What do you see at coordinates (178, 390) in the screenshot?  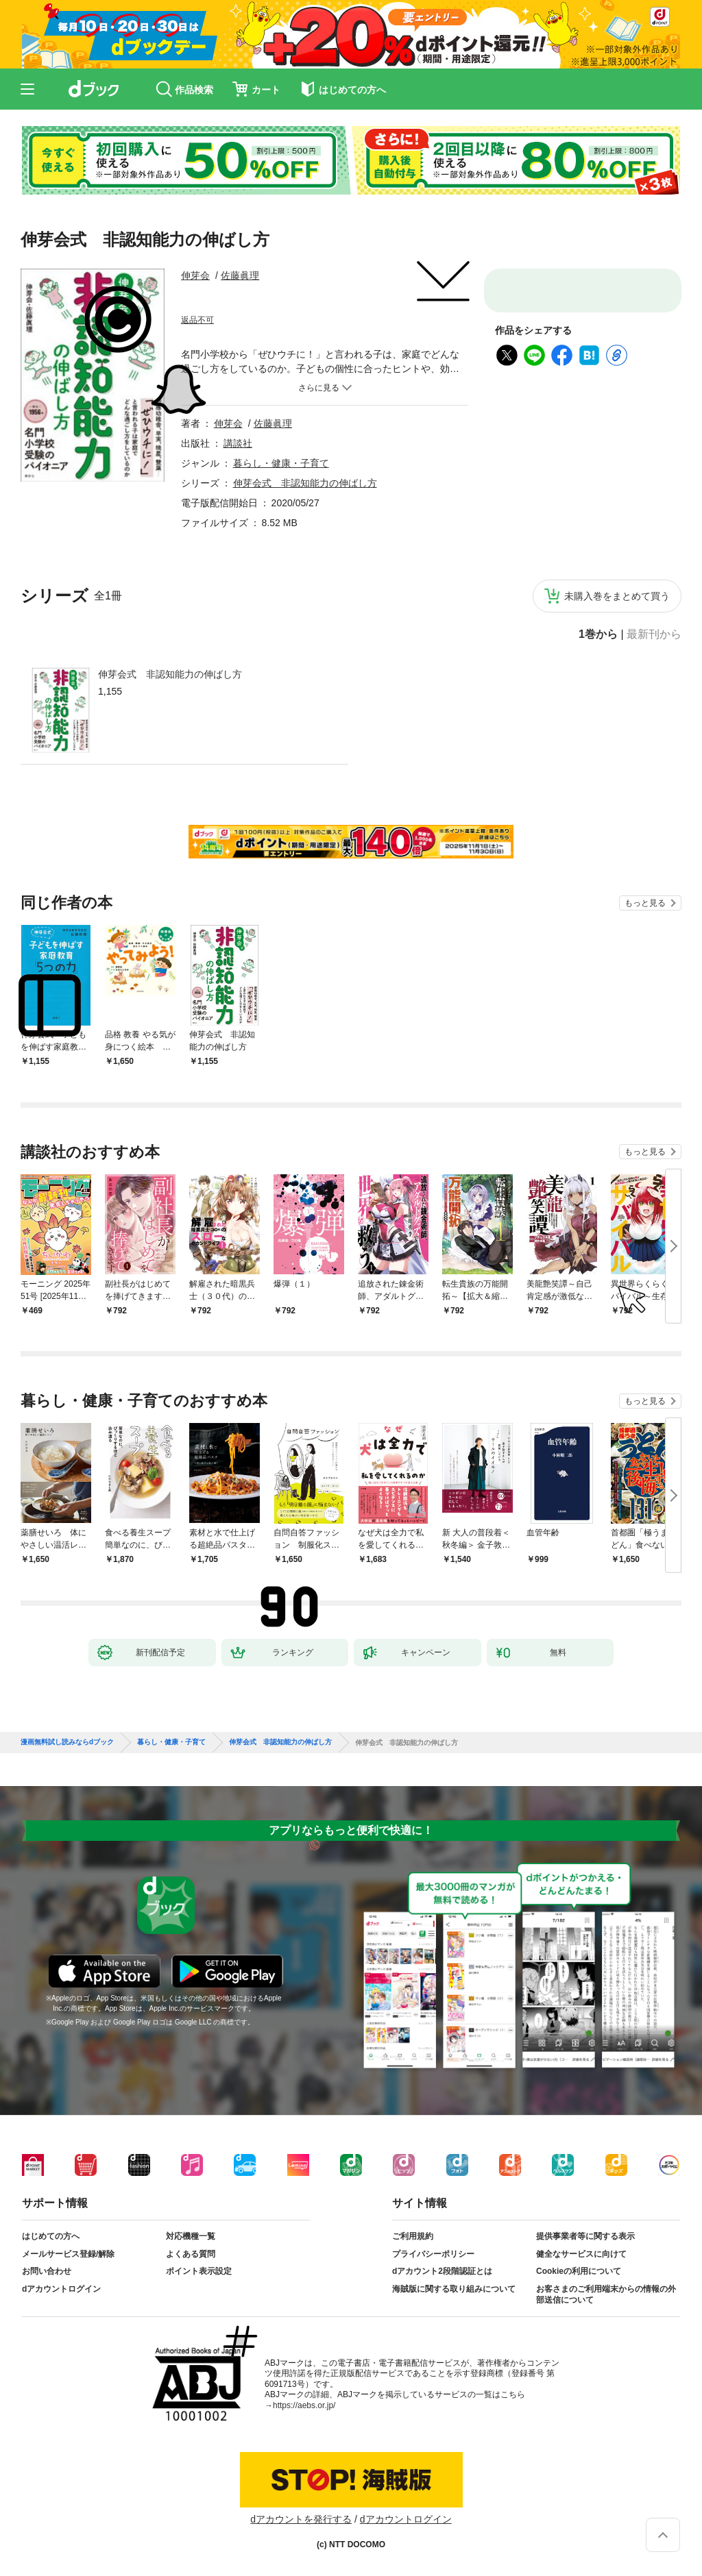 I see `open snapchat app` at bounding box center [178, 390].